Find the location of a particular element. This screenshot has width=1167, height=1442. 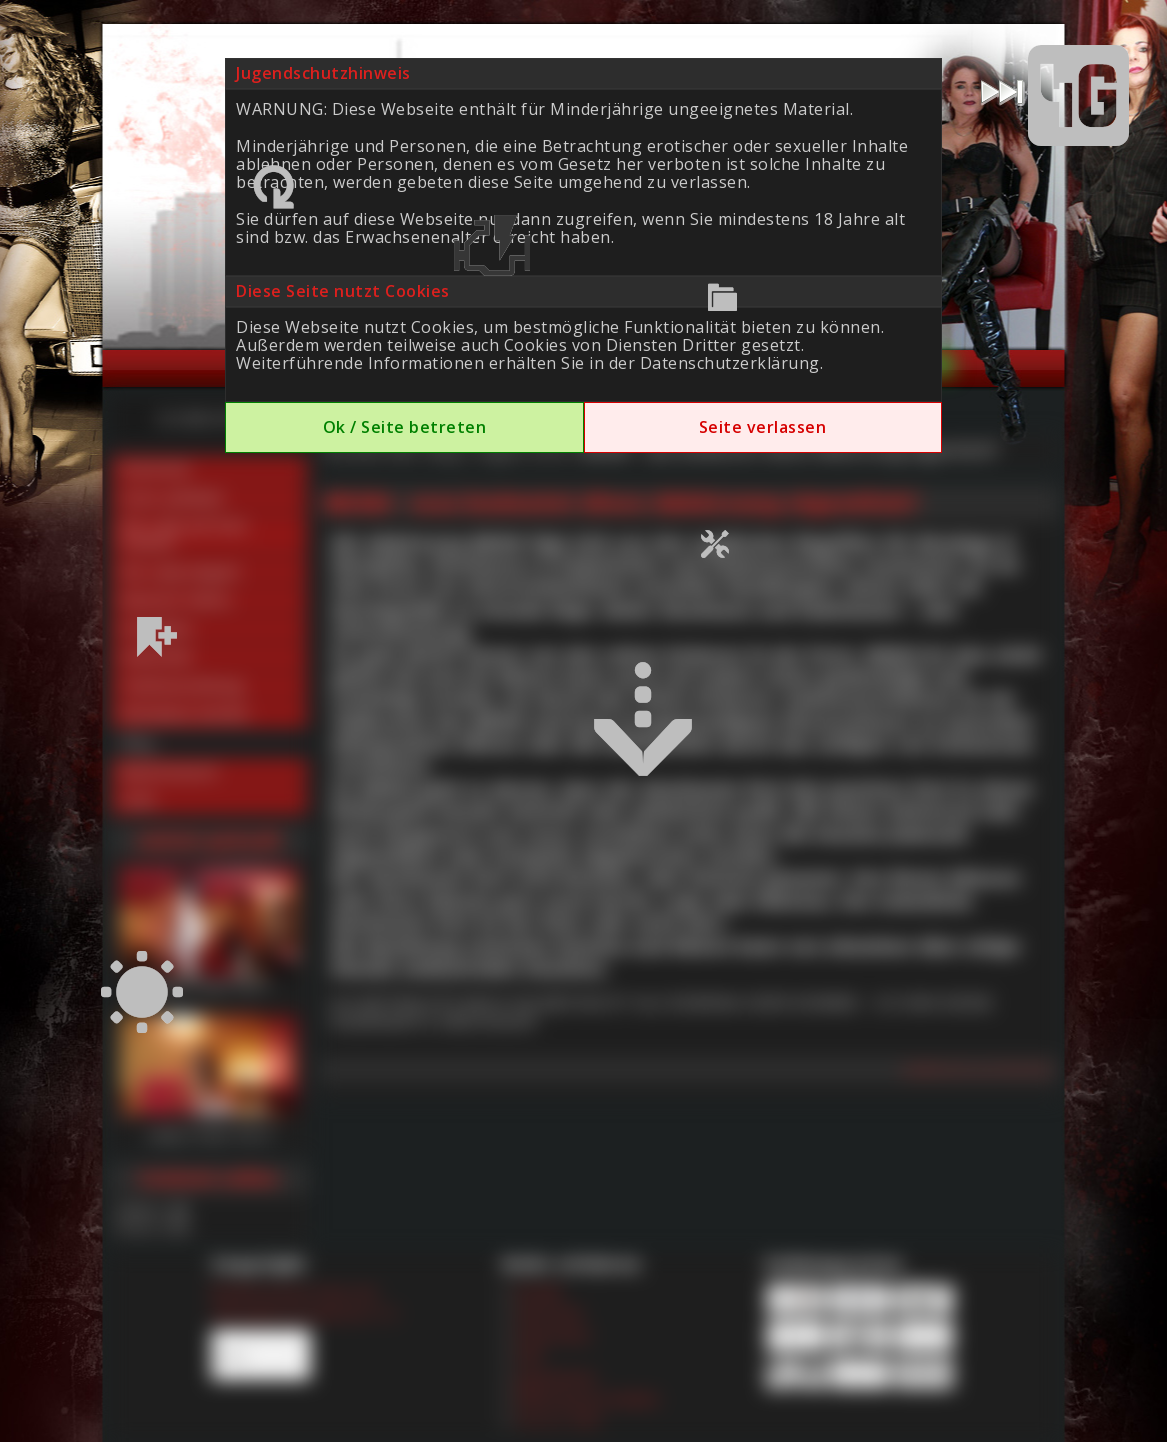

access desktop folder is located at coordinates (722, 296).